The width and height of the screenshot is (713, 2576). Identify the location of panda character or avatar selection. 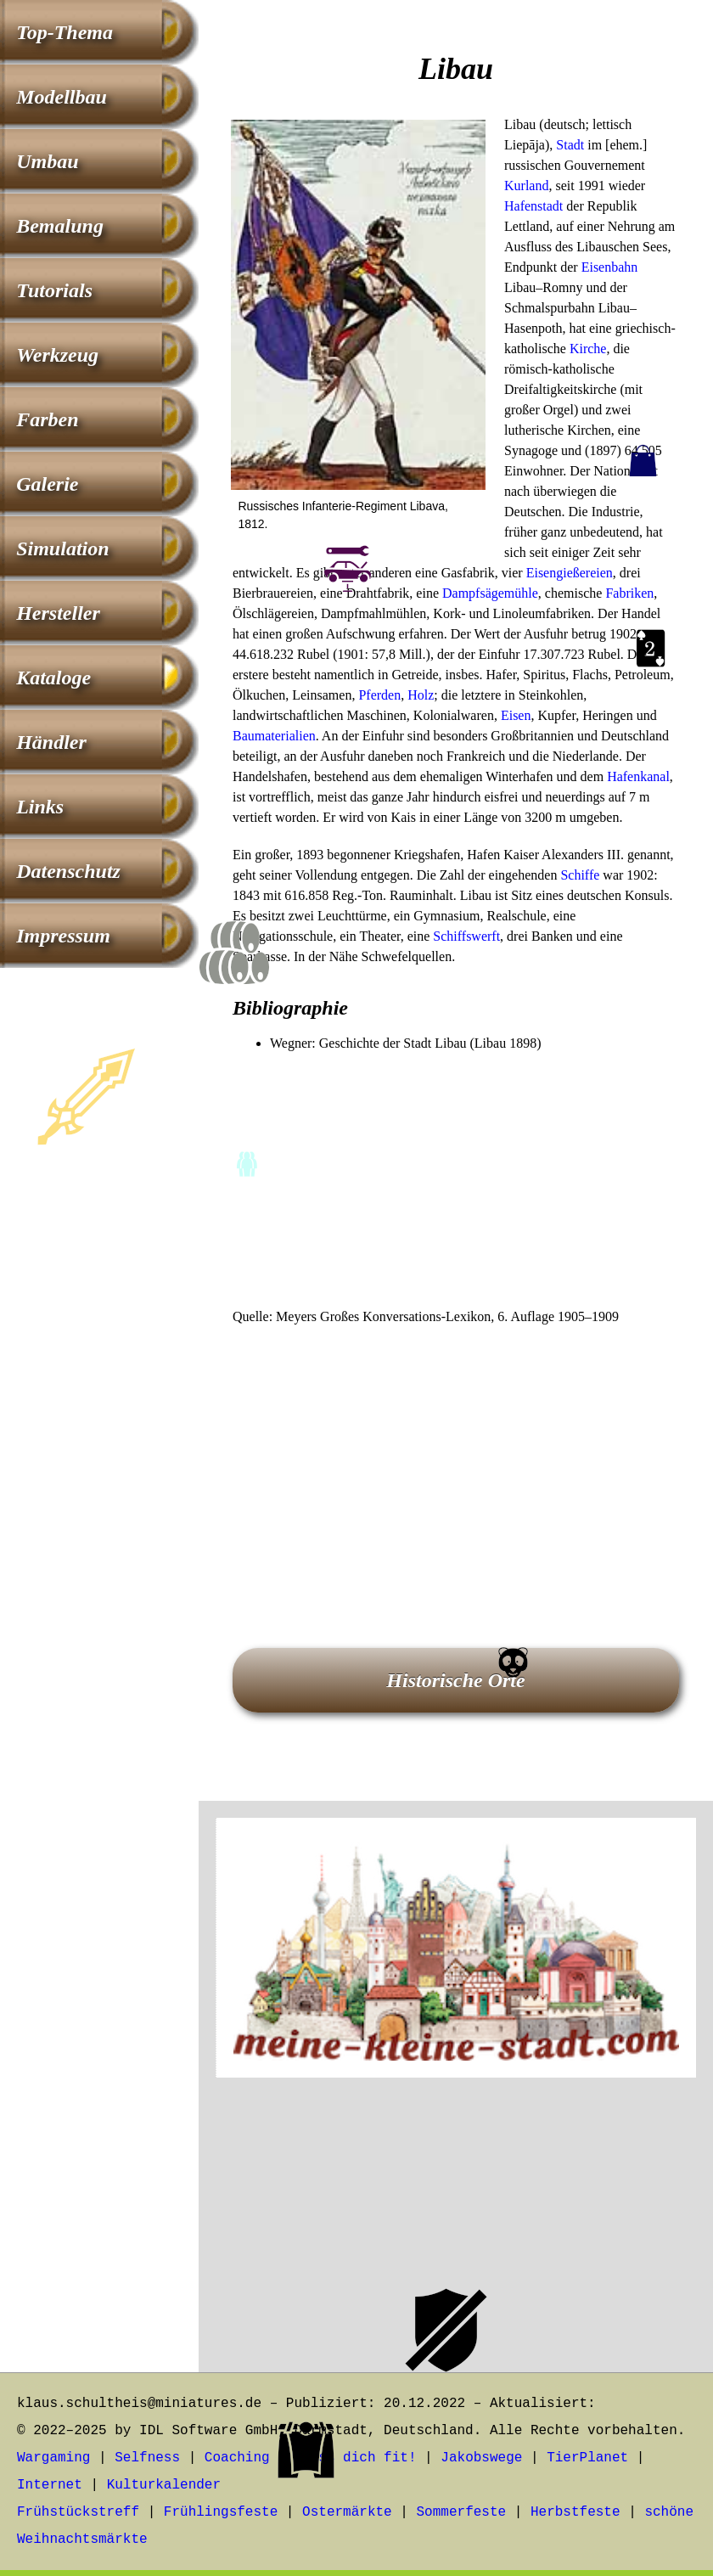
(513, 1662).